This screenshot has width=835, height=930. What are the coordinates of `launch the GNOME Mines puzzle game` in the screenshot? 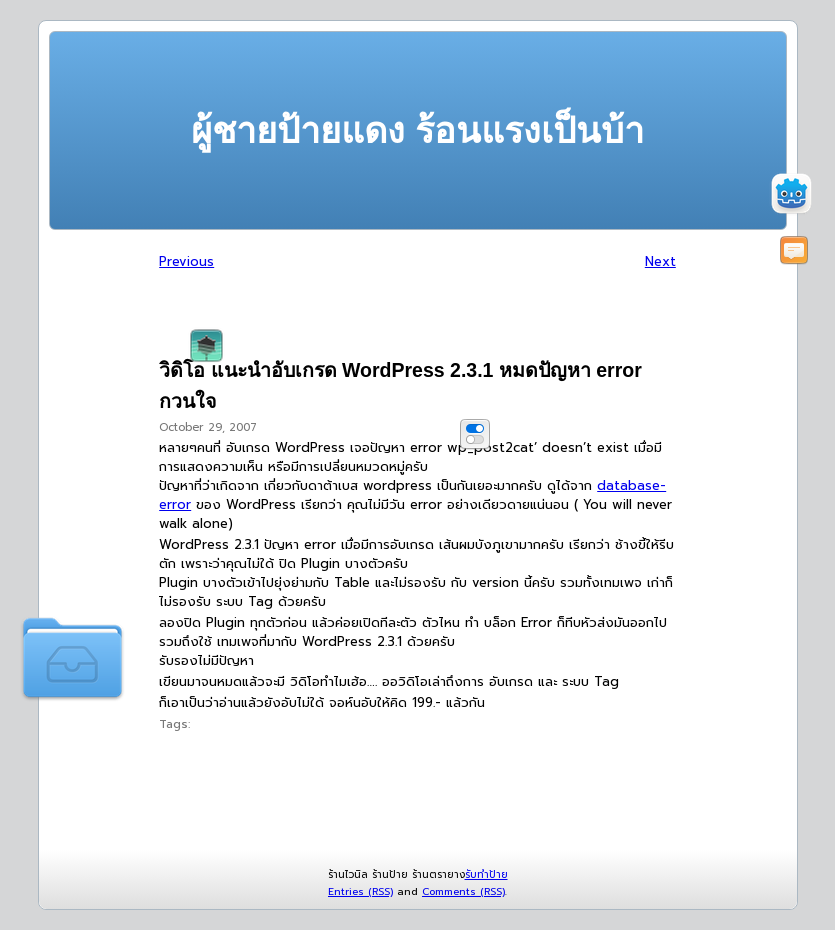 It's located at (206, 345).